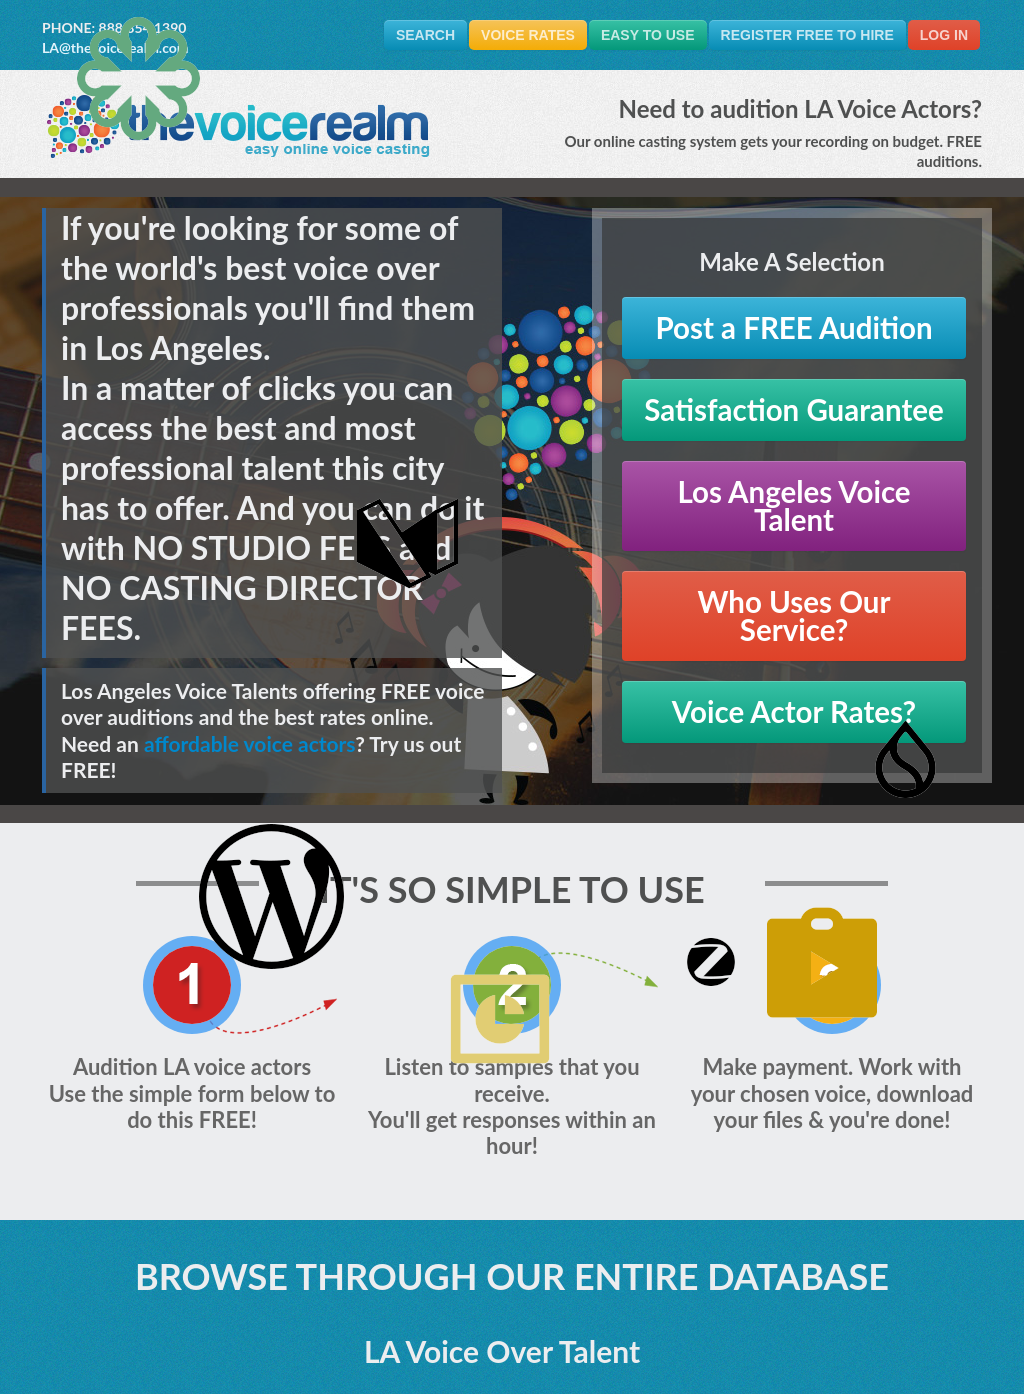  I want to click on start a presentation or slideshow, so click(822, 968).